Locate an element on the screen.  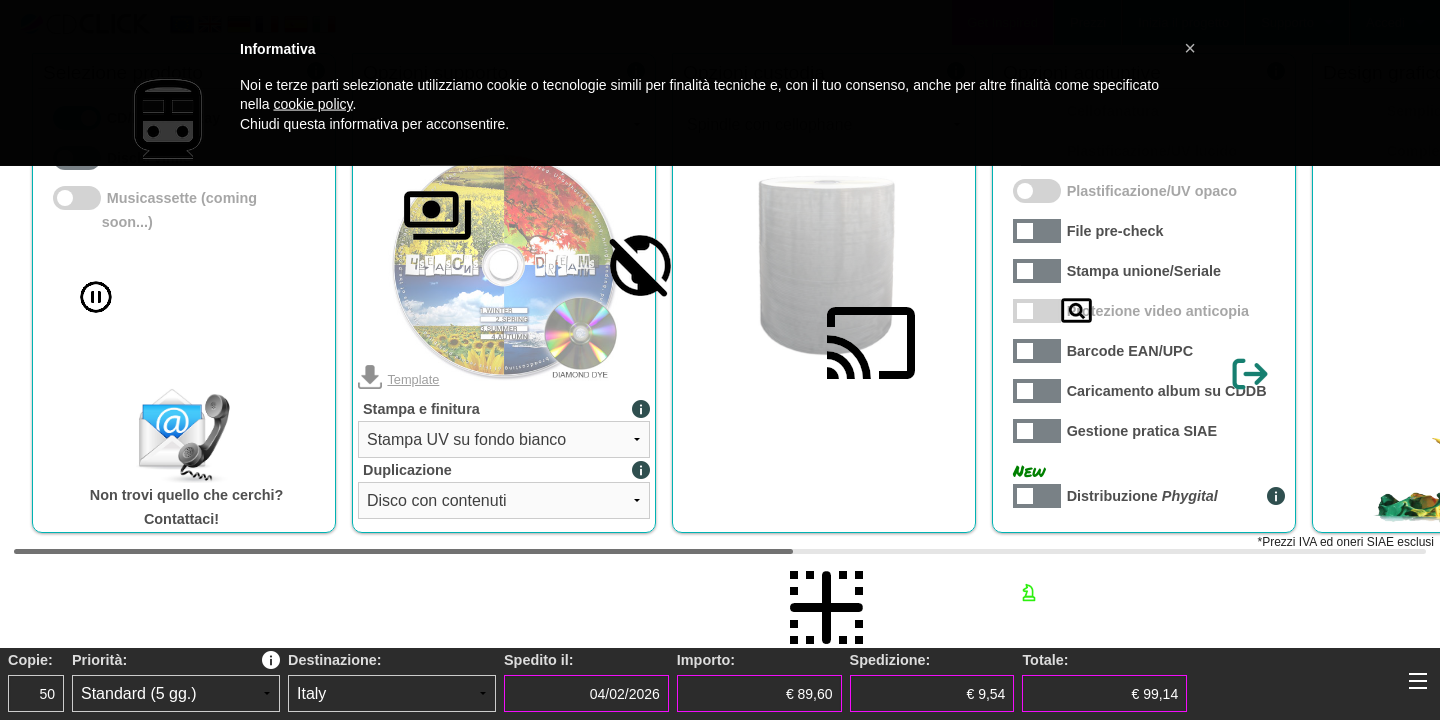
log out of your account is located at coordinates (1250, 374).